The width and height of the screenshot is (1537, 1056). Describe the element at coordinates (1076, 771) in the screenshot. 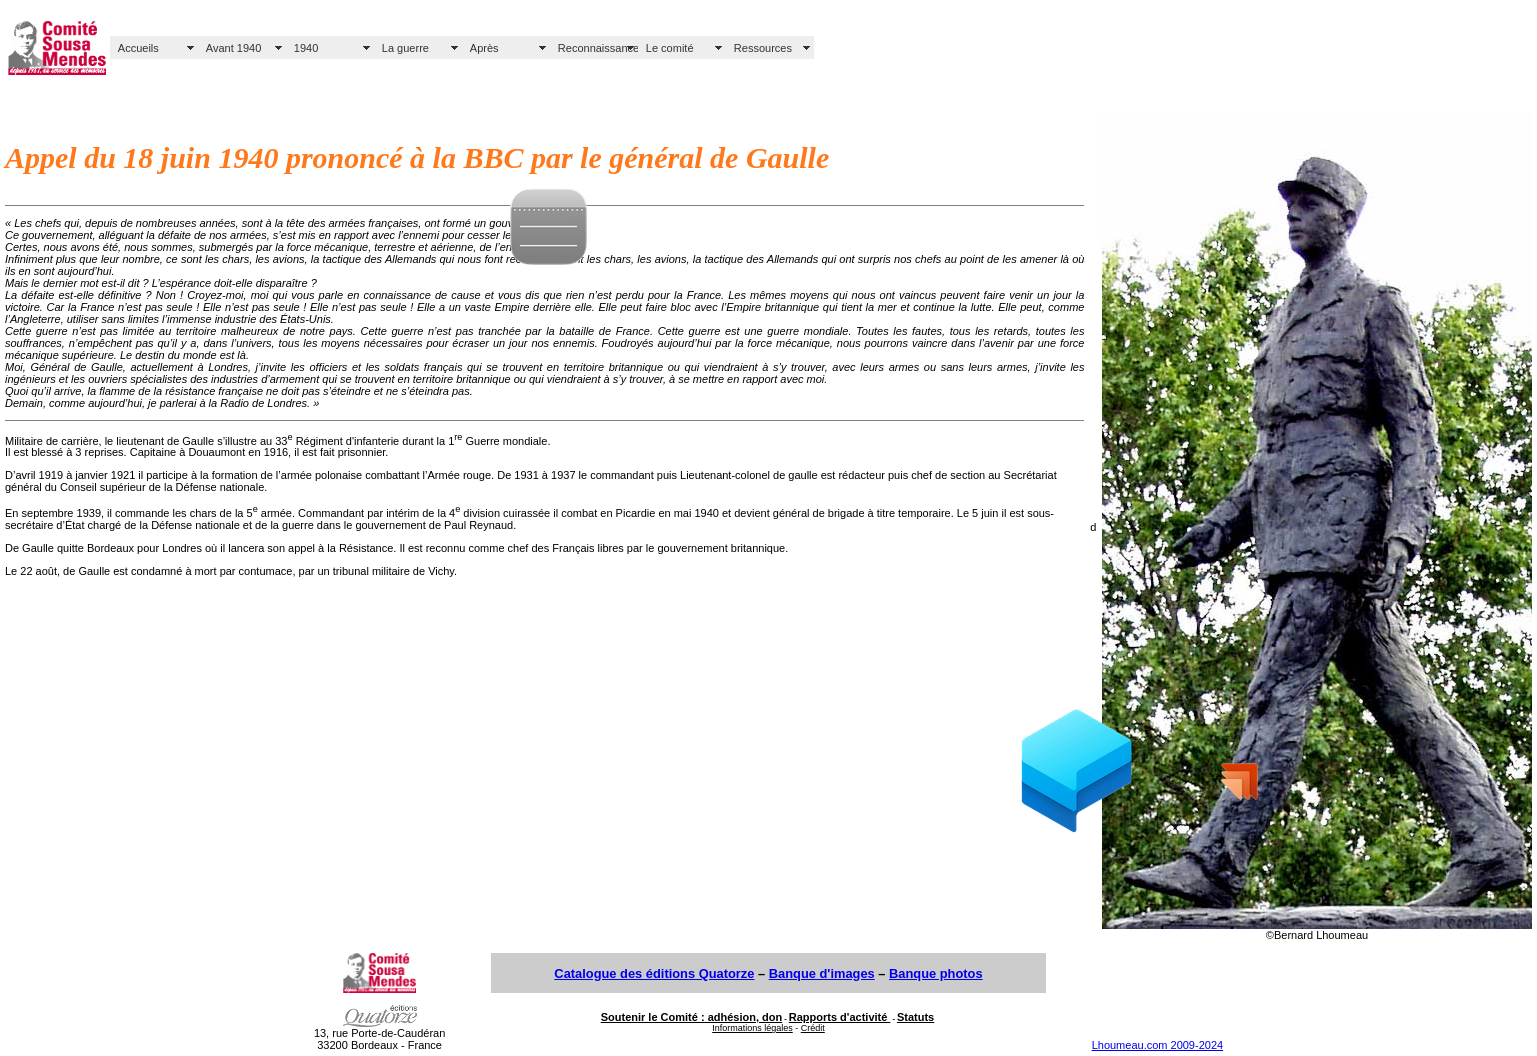

I see `open the assistant app` at that location.